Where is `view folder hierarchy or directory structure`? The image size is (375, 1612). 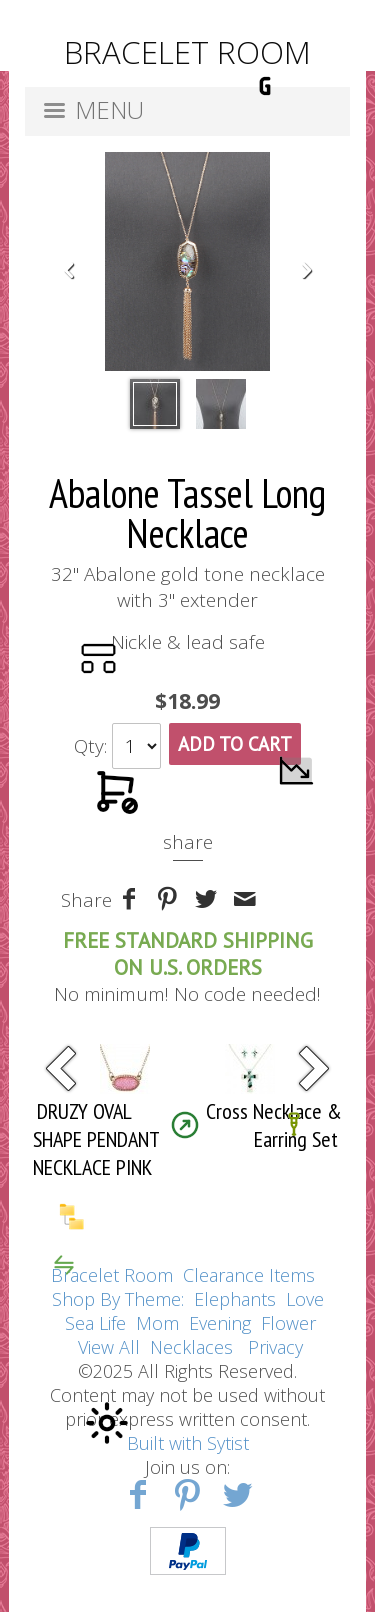
view folder hierarchy or directory structure is located at coordinates (72, 1216).